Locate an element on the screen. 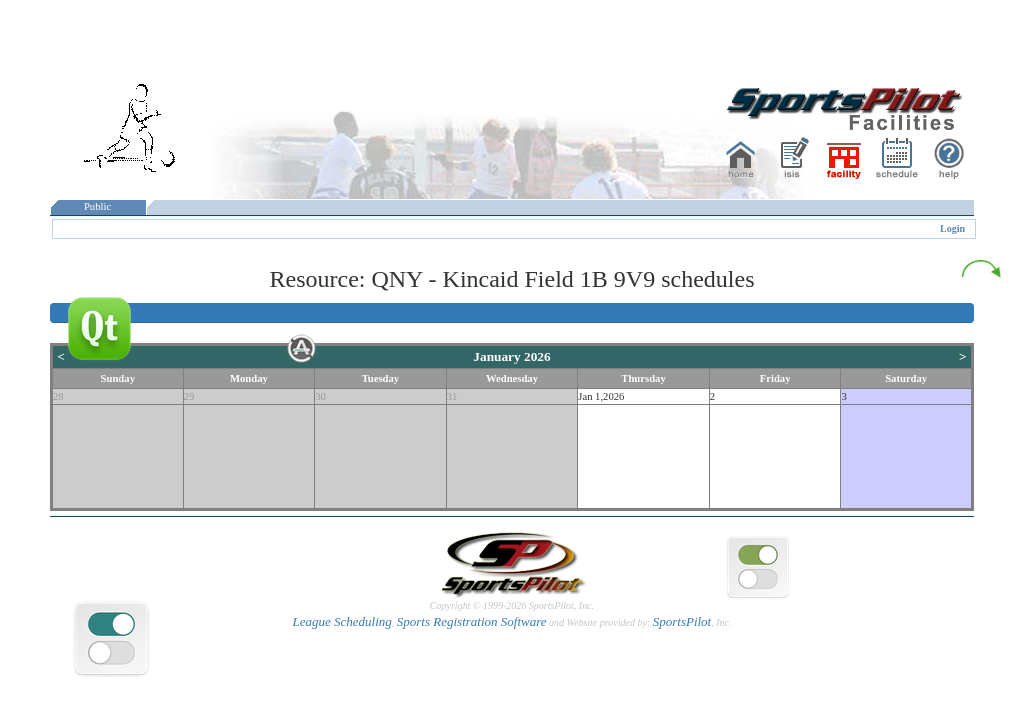 The height and width of the screenshot is (720, 1024). open gnome tweaks to customize desktop settings is located at coordinates (758, 567).